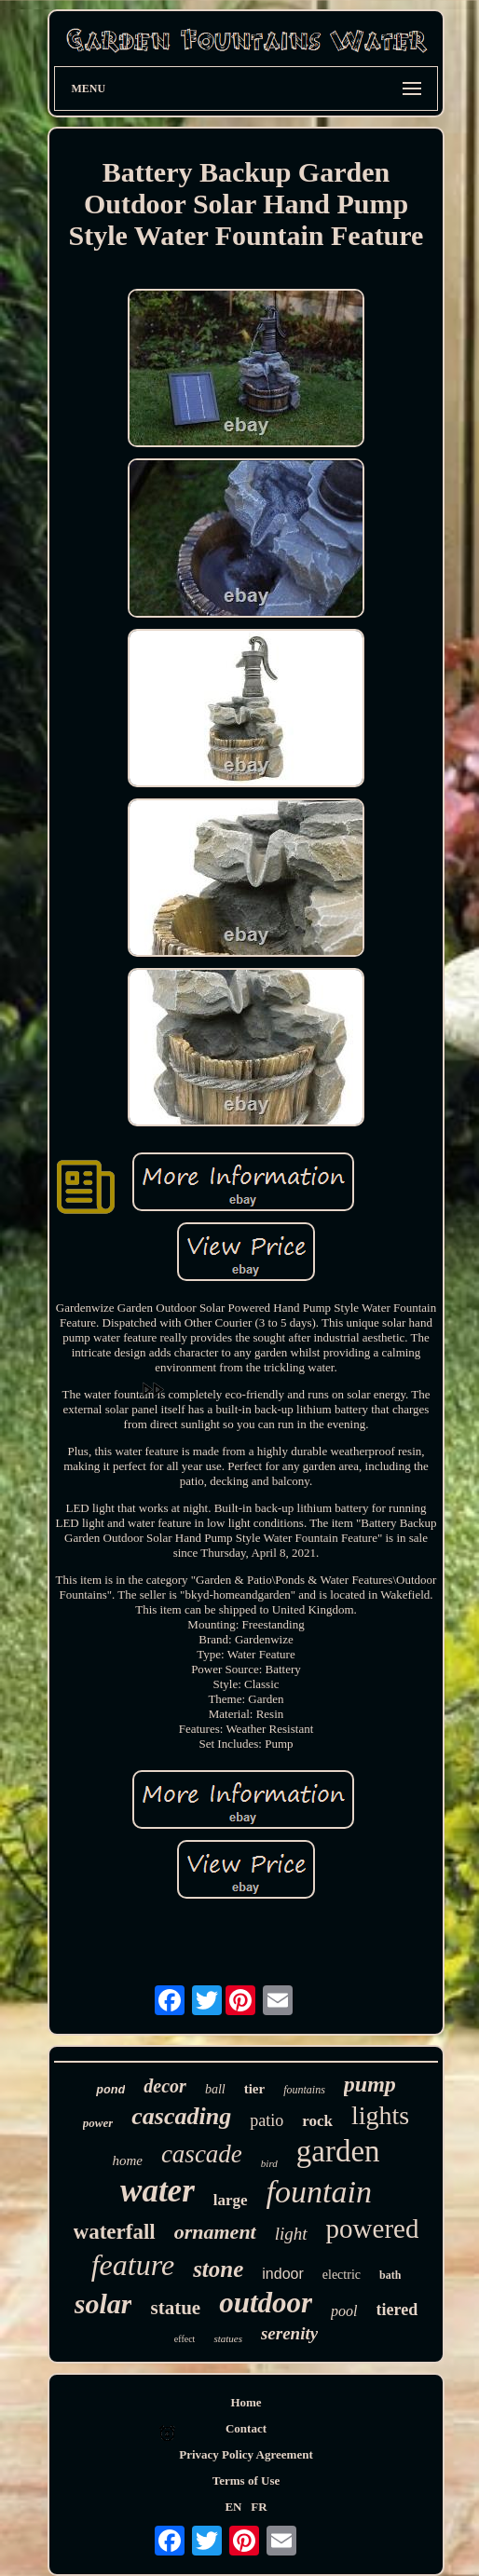  Describe the element at coordinates (152, 1389) in the screenshot. I see `skip forward in media playback` at that location.